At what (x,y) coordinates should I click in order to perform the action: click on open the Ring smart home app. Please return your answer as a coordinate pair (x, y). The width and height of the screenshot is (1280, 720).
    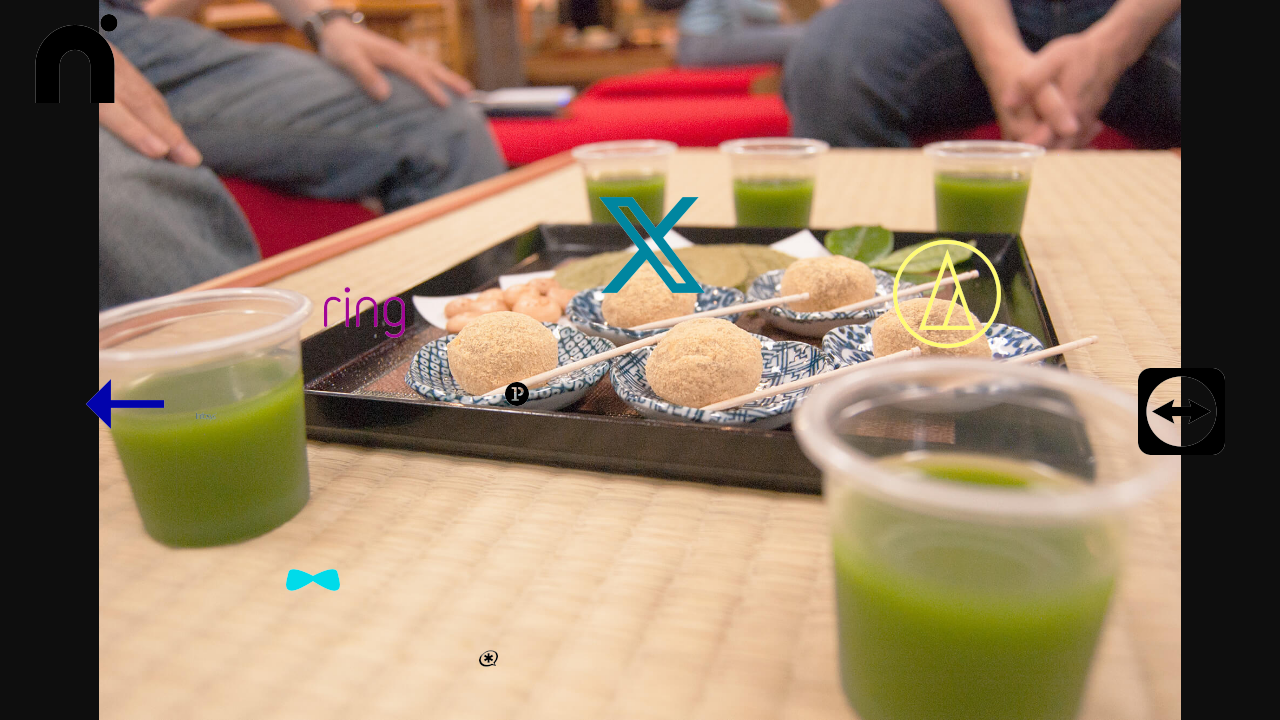
    Looking at the image, I should click on (364, 312).